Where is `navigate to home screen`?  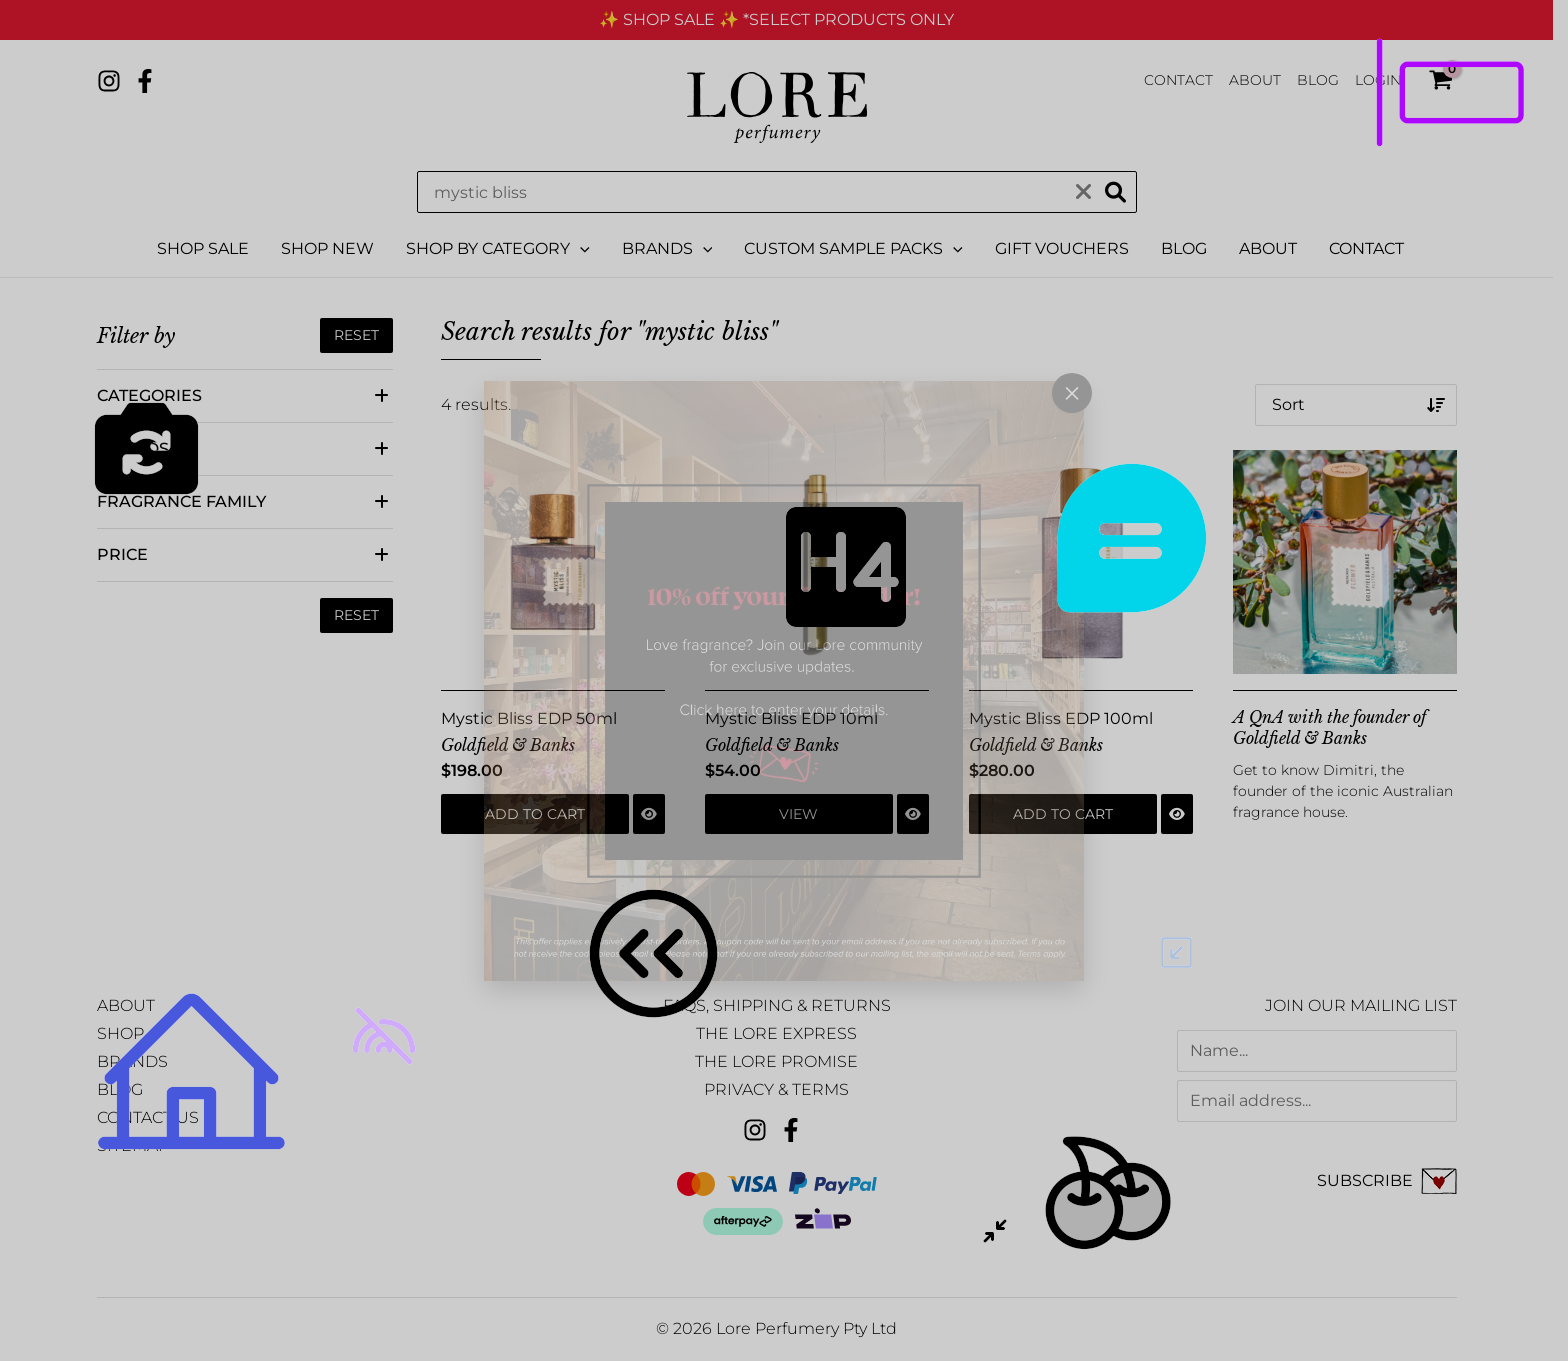
navigate to home screen is located at coordinates (191, 1074).